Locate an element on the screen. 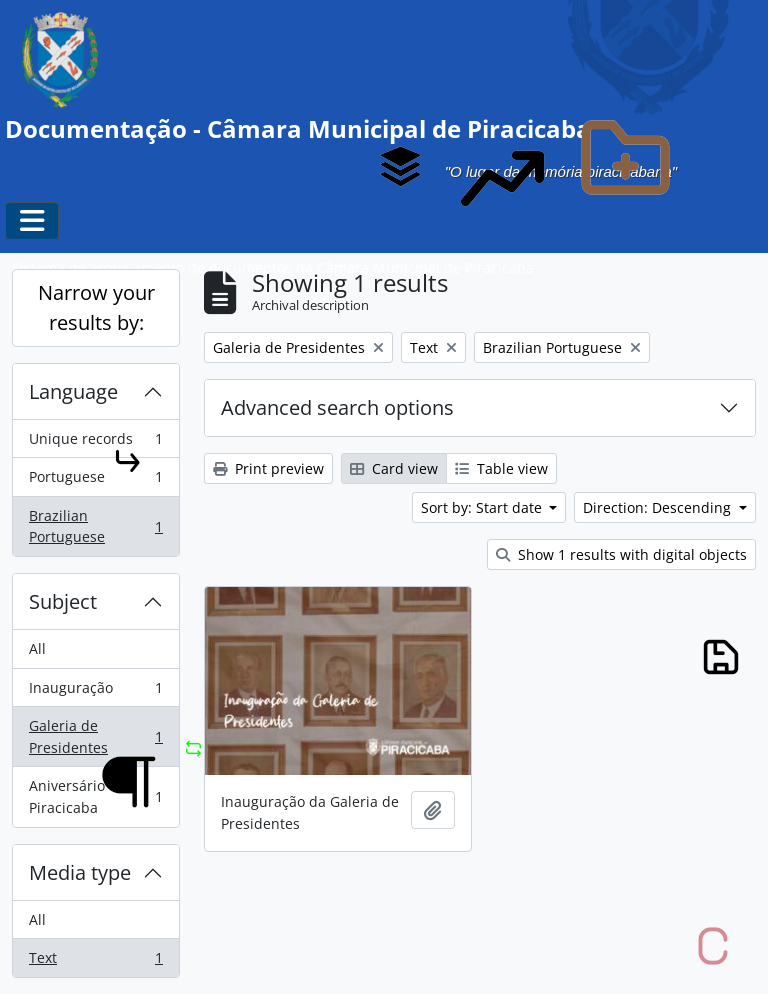 Image resolution: width=768 pixels, height=994 pixels. toggle repeat or loop mode is located at coordinates (193, 748).